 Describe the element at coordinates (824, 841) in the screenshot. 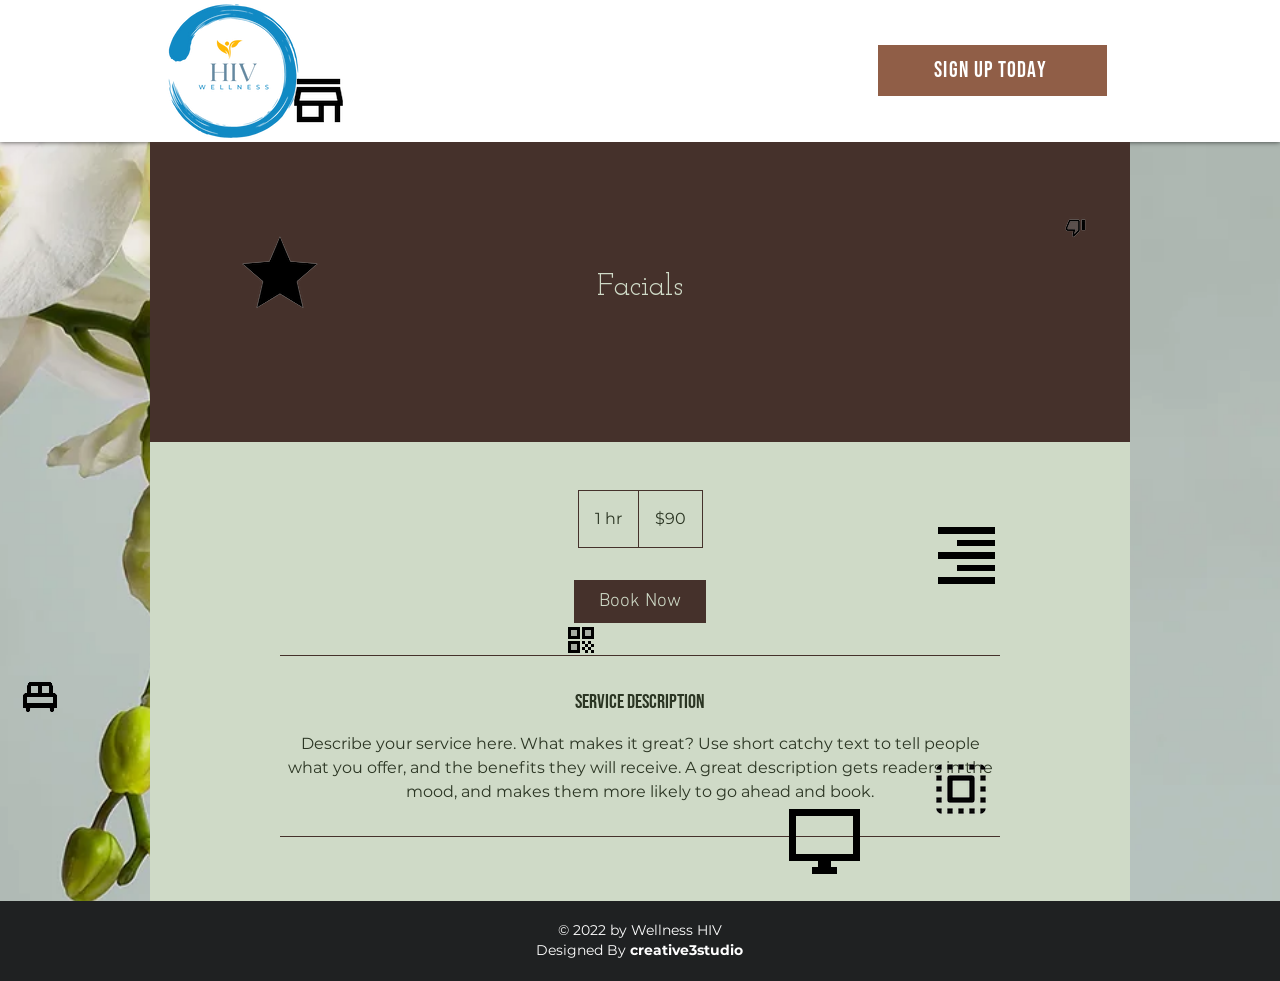

I see `switch to desktop view` at that location.